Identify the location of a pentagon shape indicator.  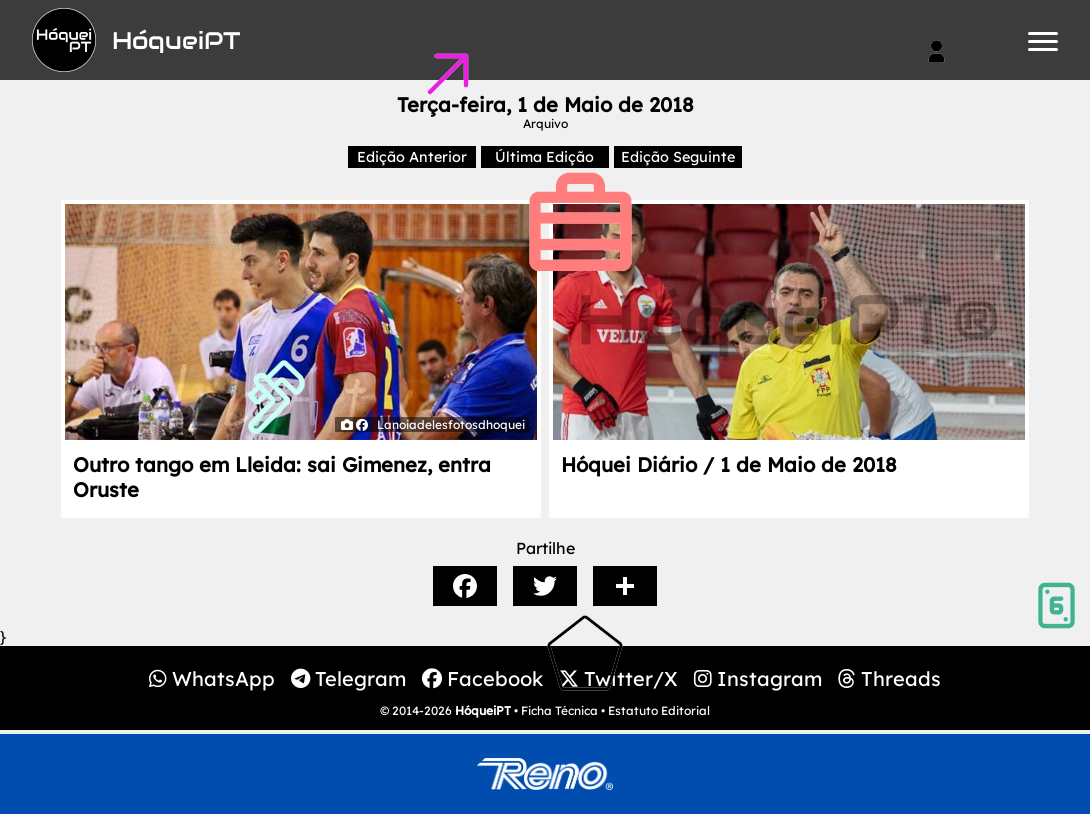
(585, 656).